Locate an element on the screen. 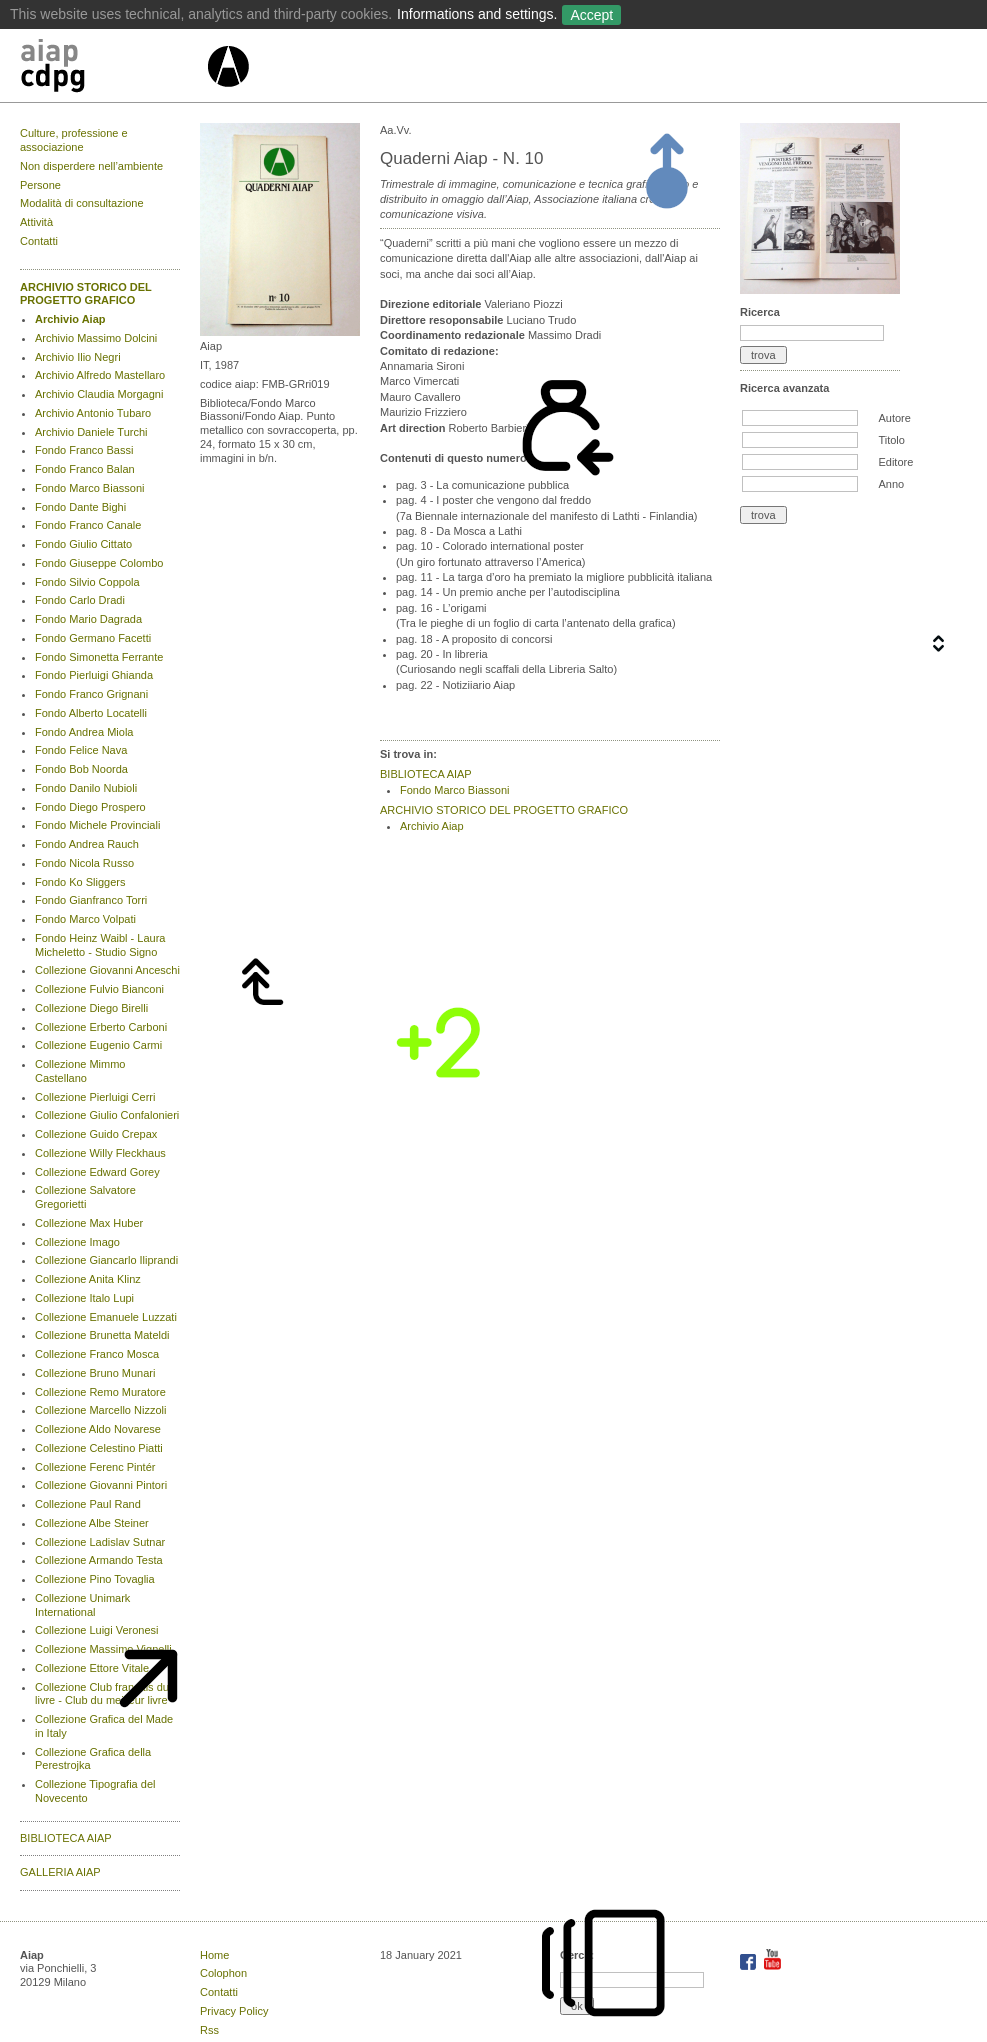 The height and width of the screenshot is (2042, 987). open link in new tab or window is located at coordinates (148, 1678).